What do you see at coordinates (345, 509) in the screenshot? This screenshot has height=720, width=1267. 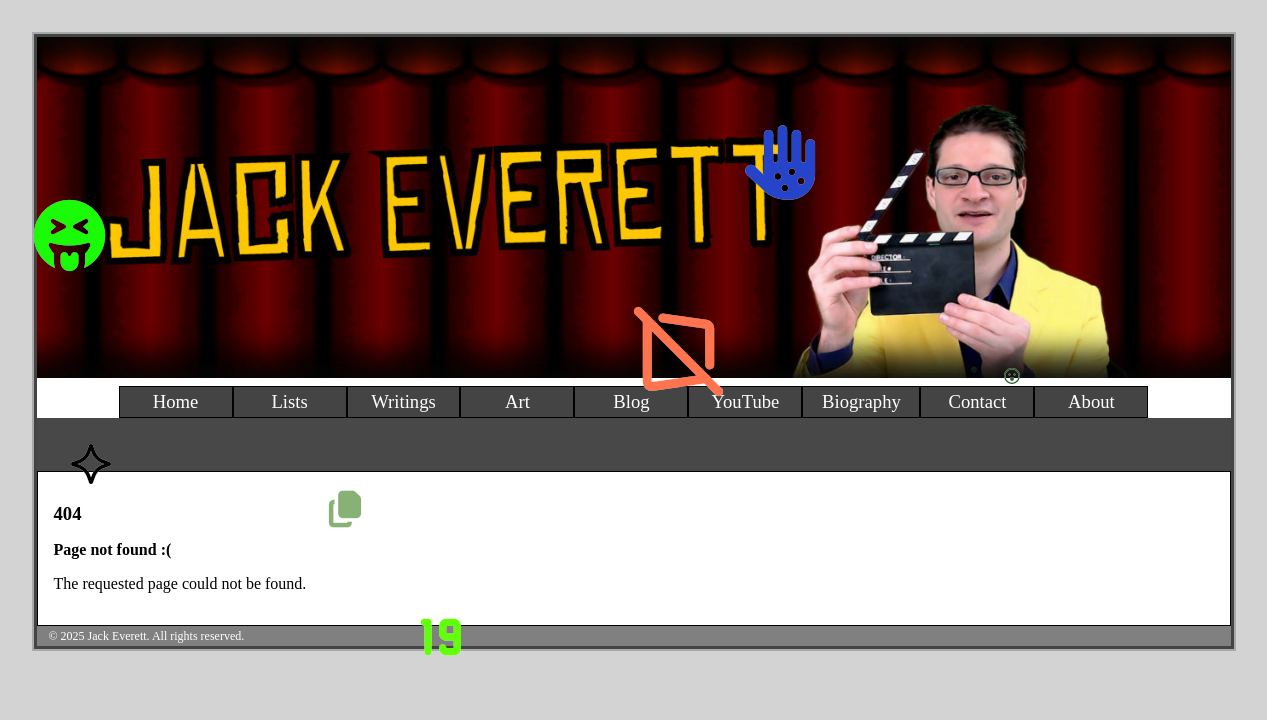 I see `copy to clipboard` at bounding box center [345, 509].